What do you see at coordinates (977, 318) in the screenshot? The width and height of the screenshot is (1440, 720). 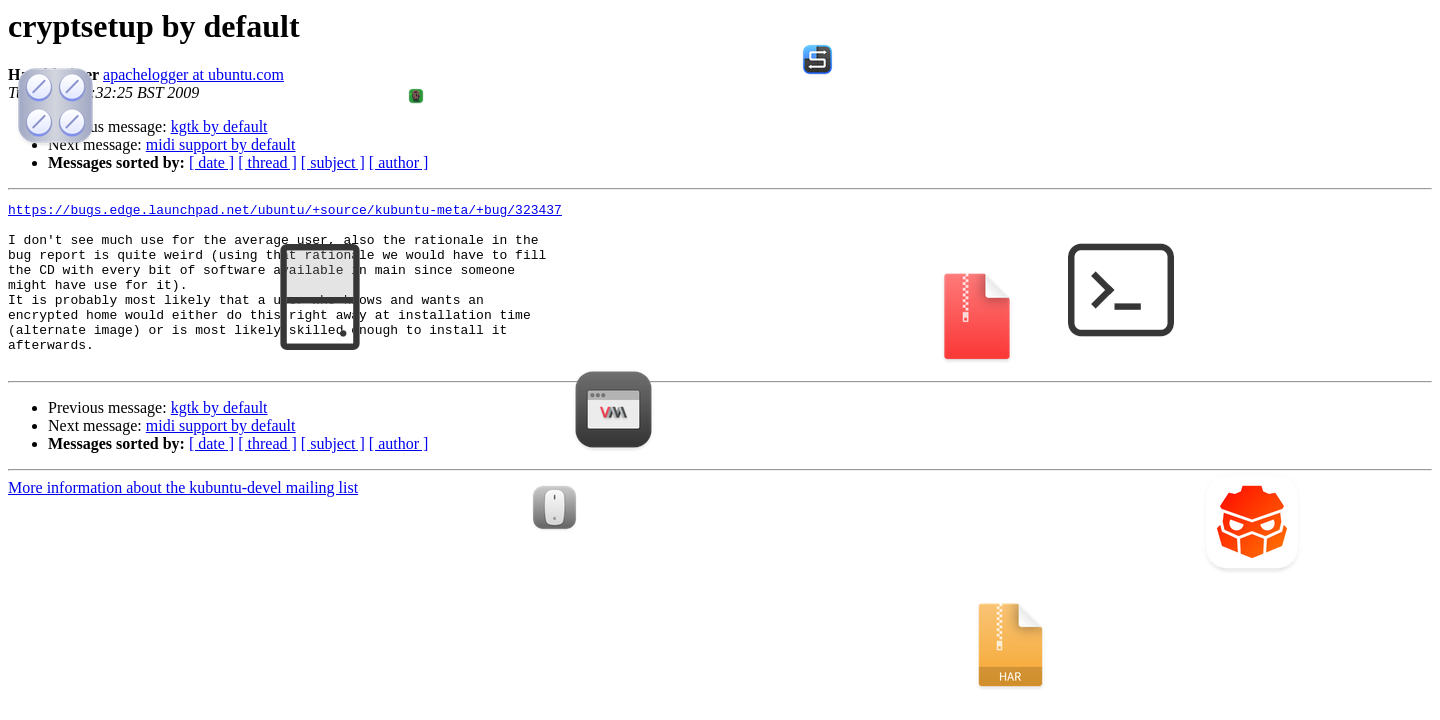 I see `an lzop compressed archive file` at bounding box center [977, 318].